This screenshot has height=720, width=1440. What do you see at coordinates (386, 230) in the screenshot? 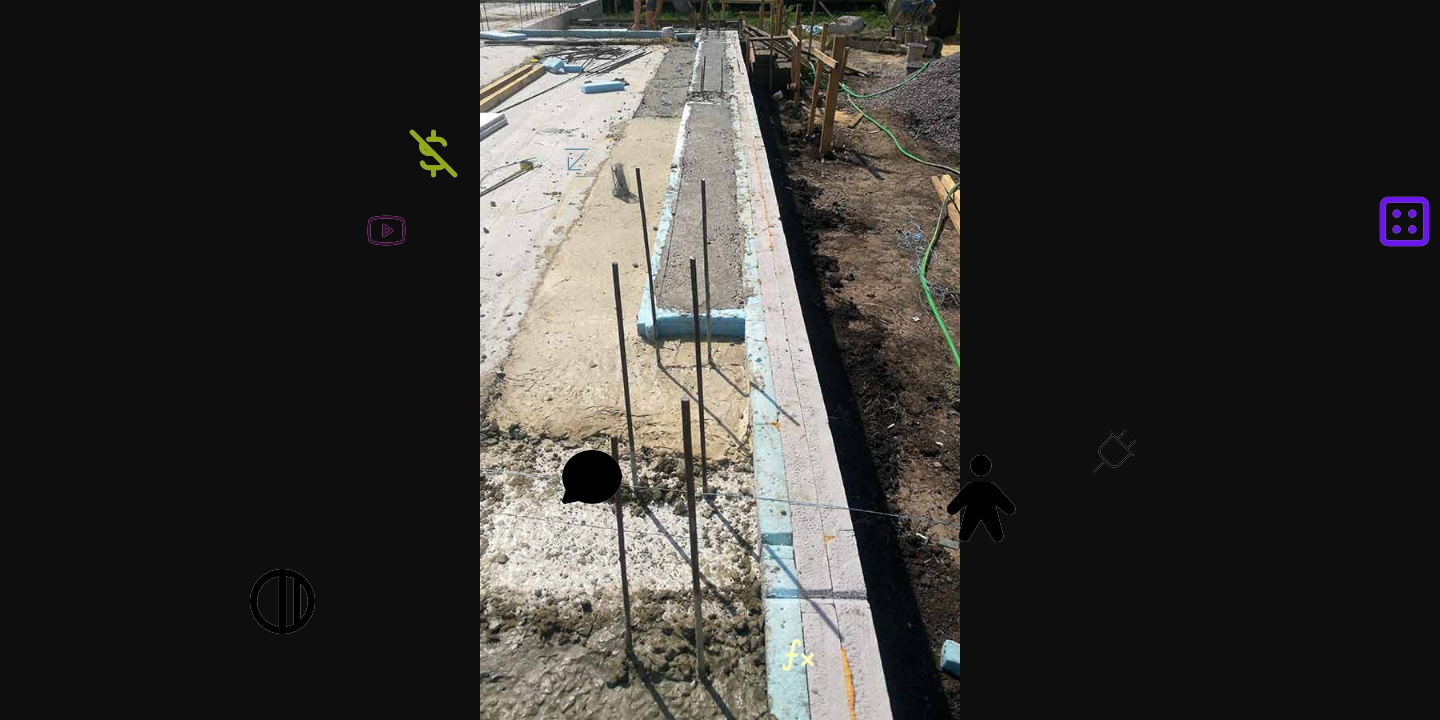
I see `open youtube` at bounding box center [386, 230].